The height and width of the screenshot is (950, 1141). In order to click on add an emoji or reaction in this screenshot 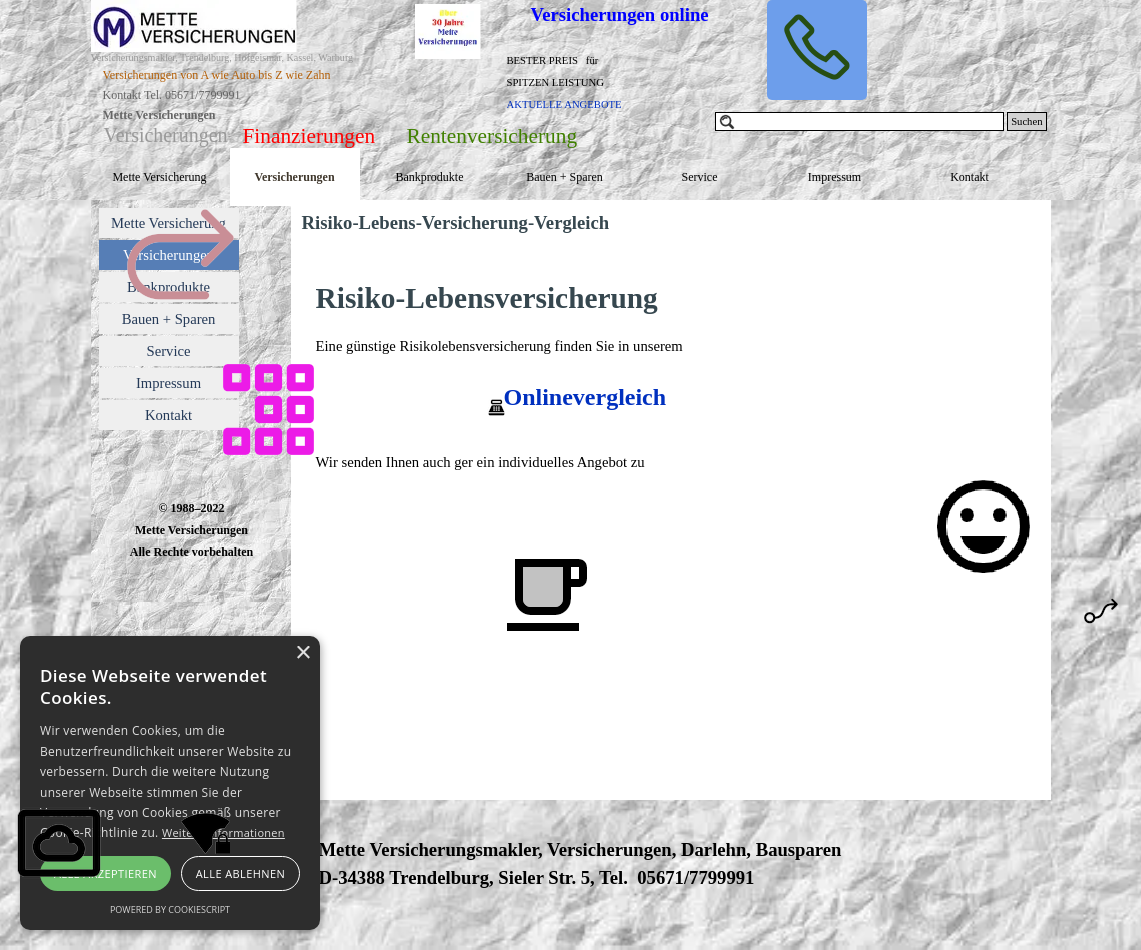, I will do `click(983, 526)`.